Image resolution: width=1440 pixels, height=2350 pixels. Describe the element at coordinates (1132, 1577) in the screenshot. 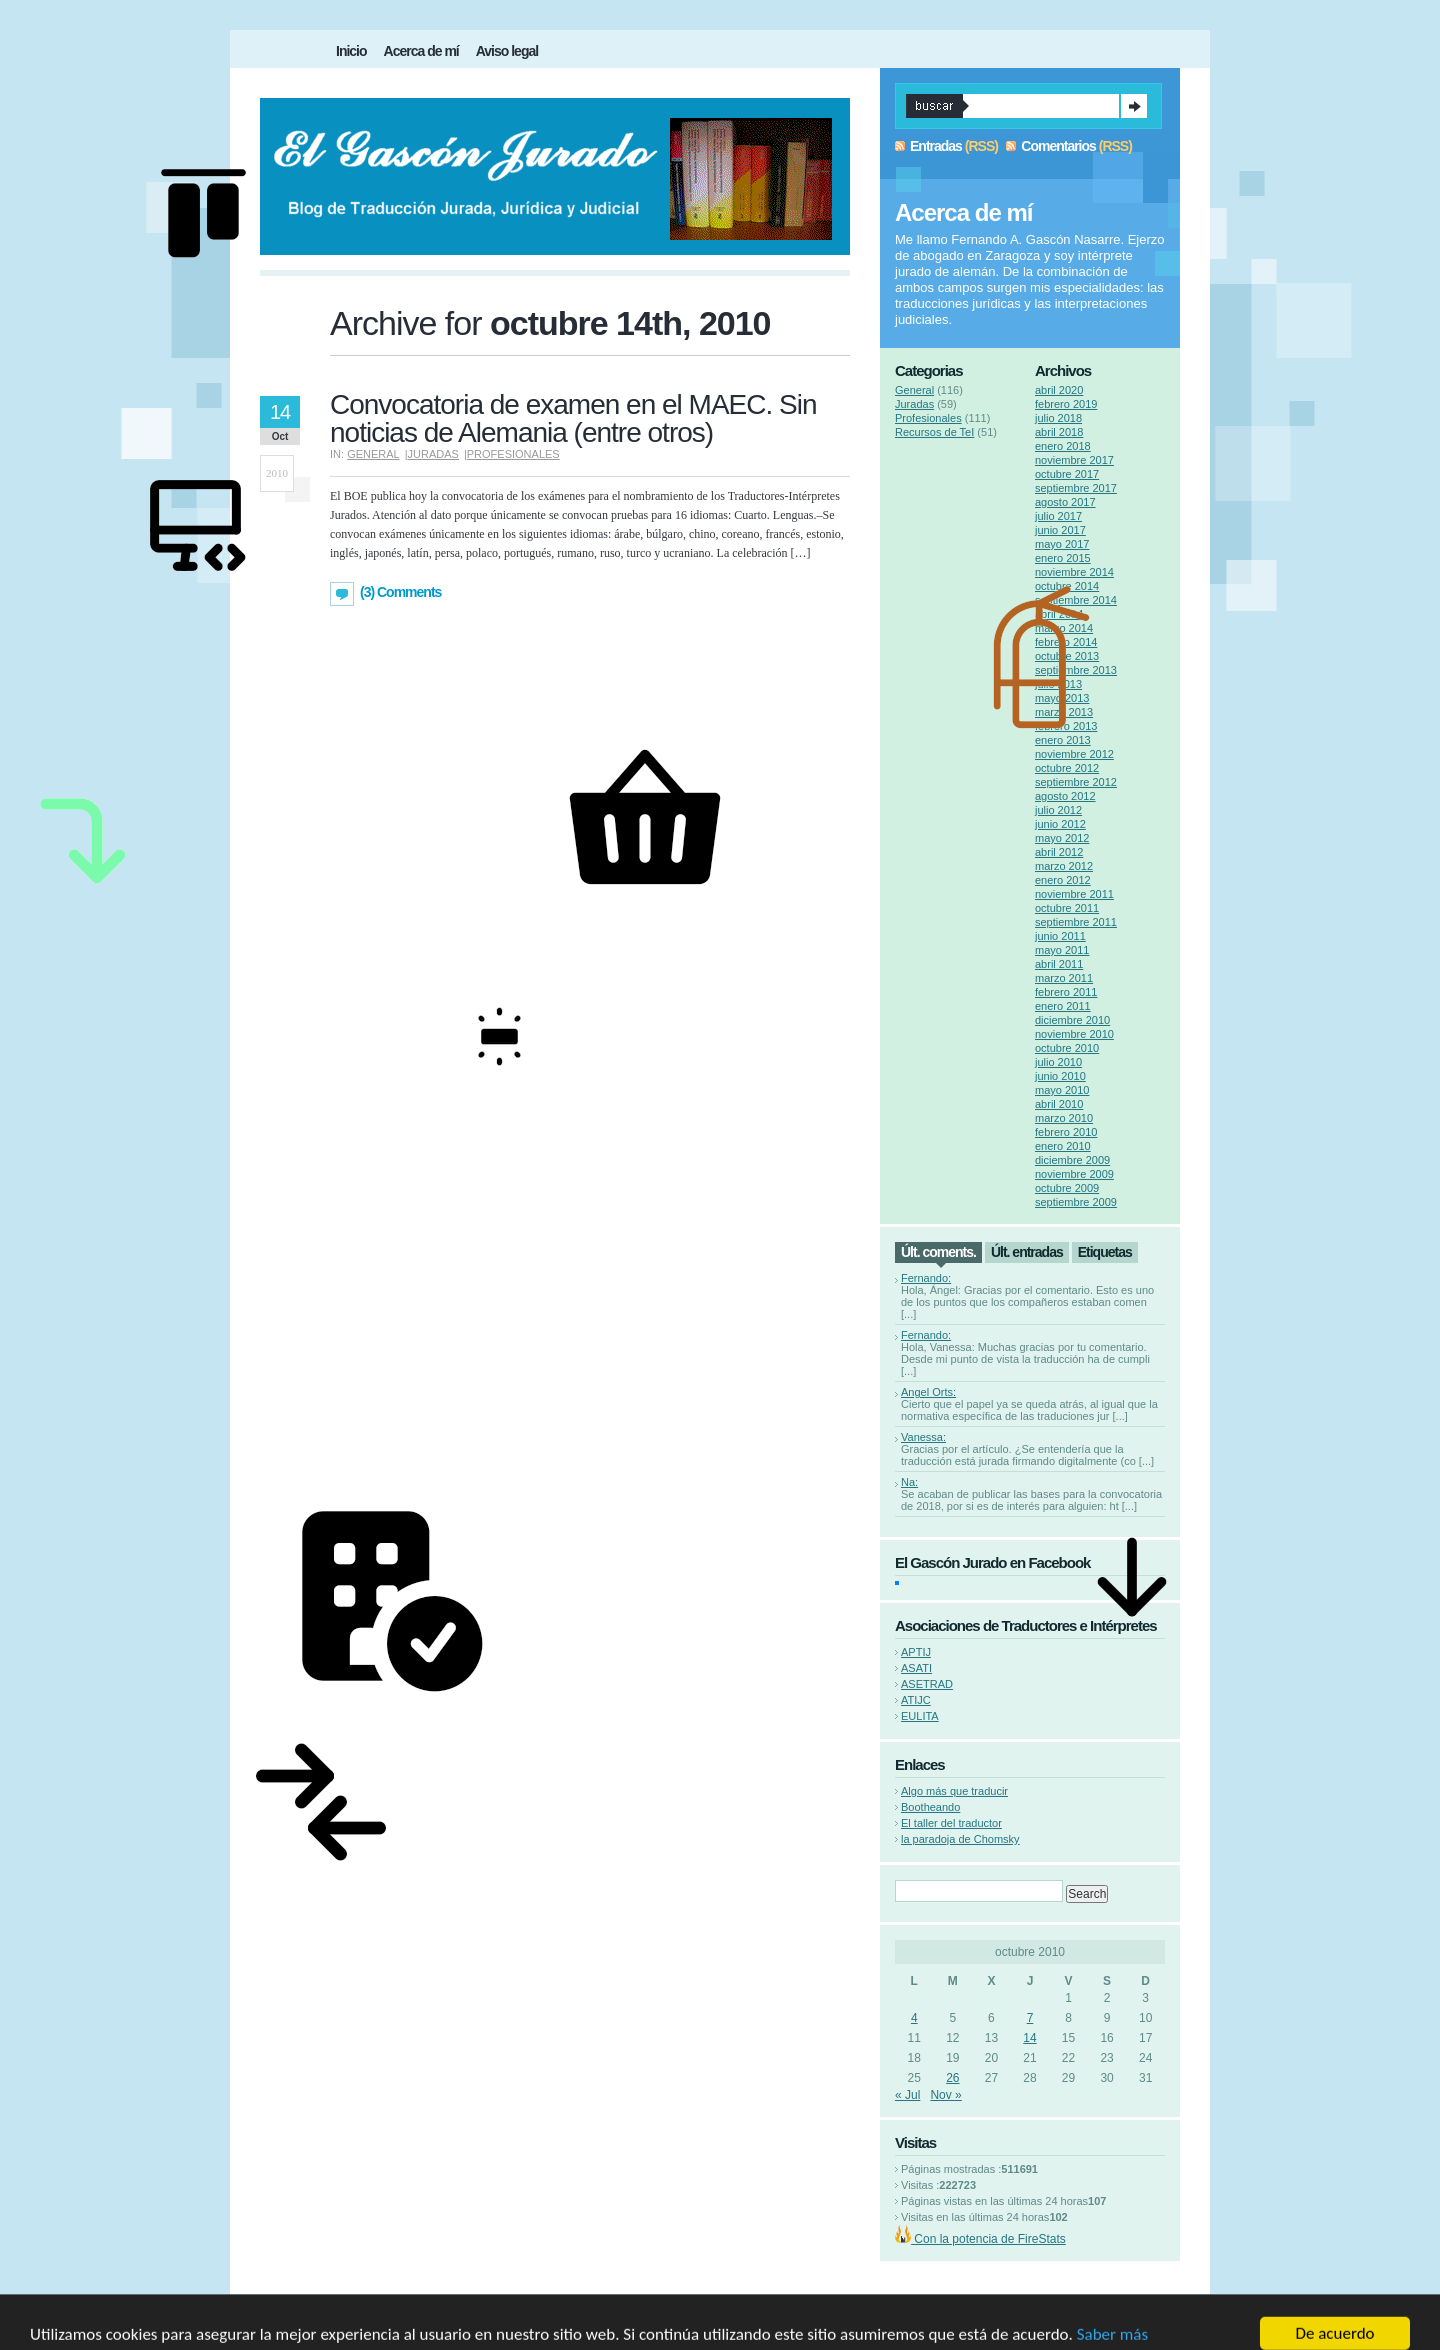

I see `download a file or content` at that location.